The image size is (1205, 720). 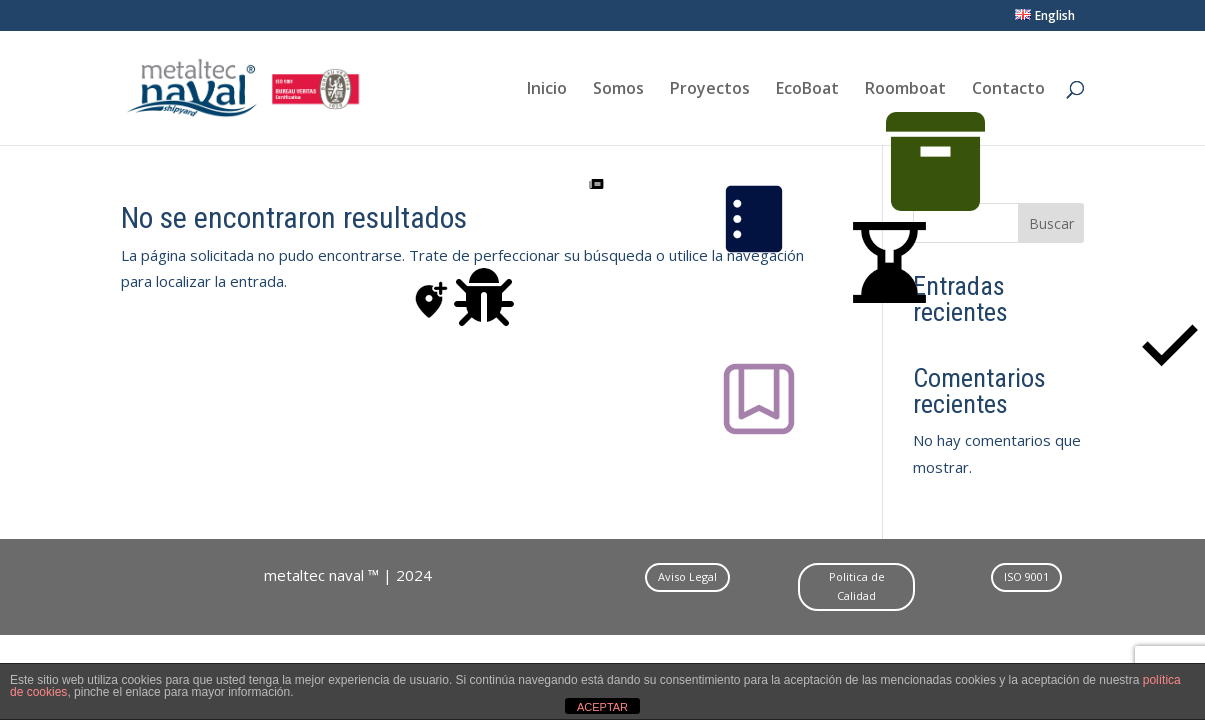 I want to click on access storage or archived files, so click(x=935, y=161).